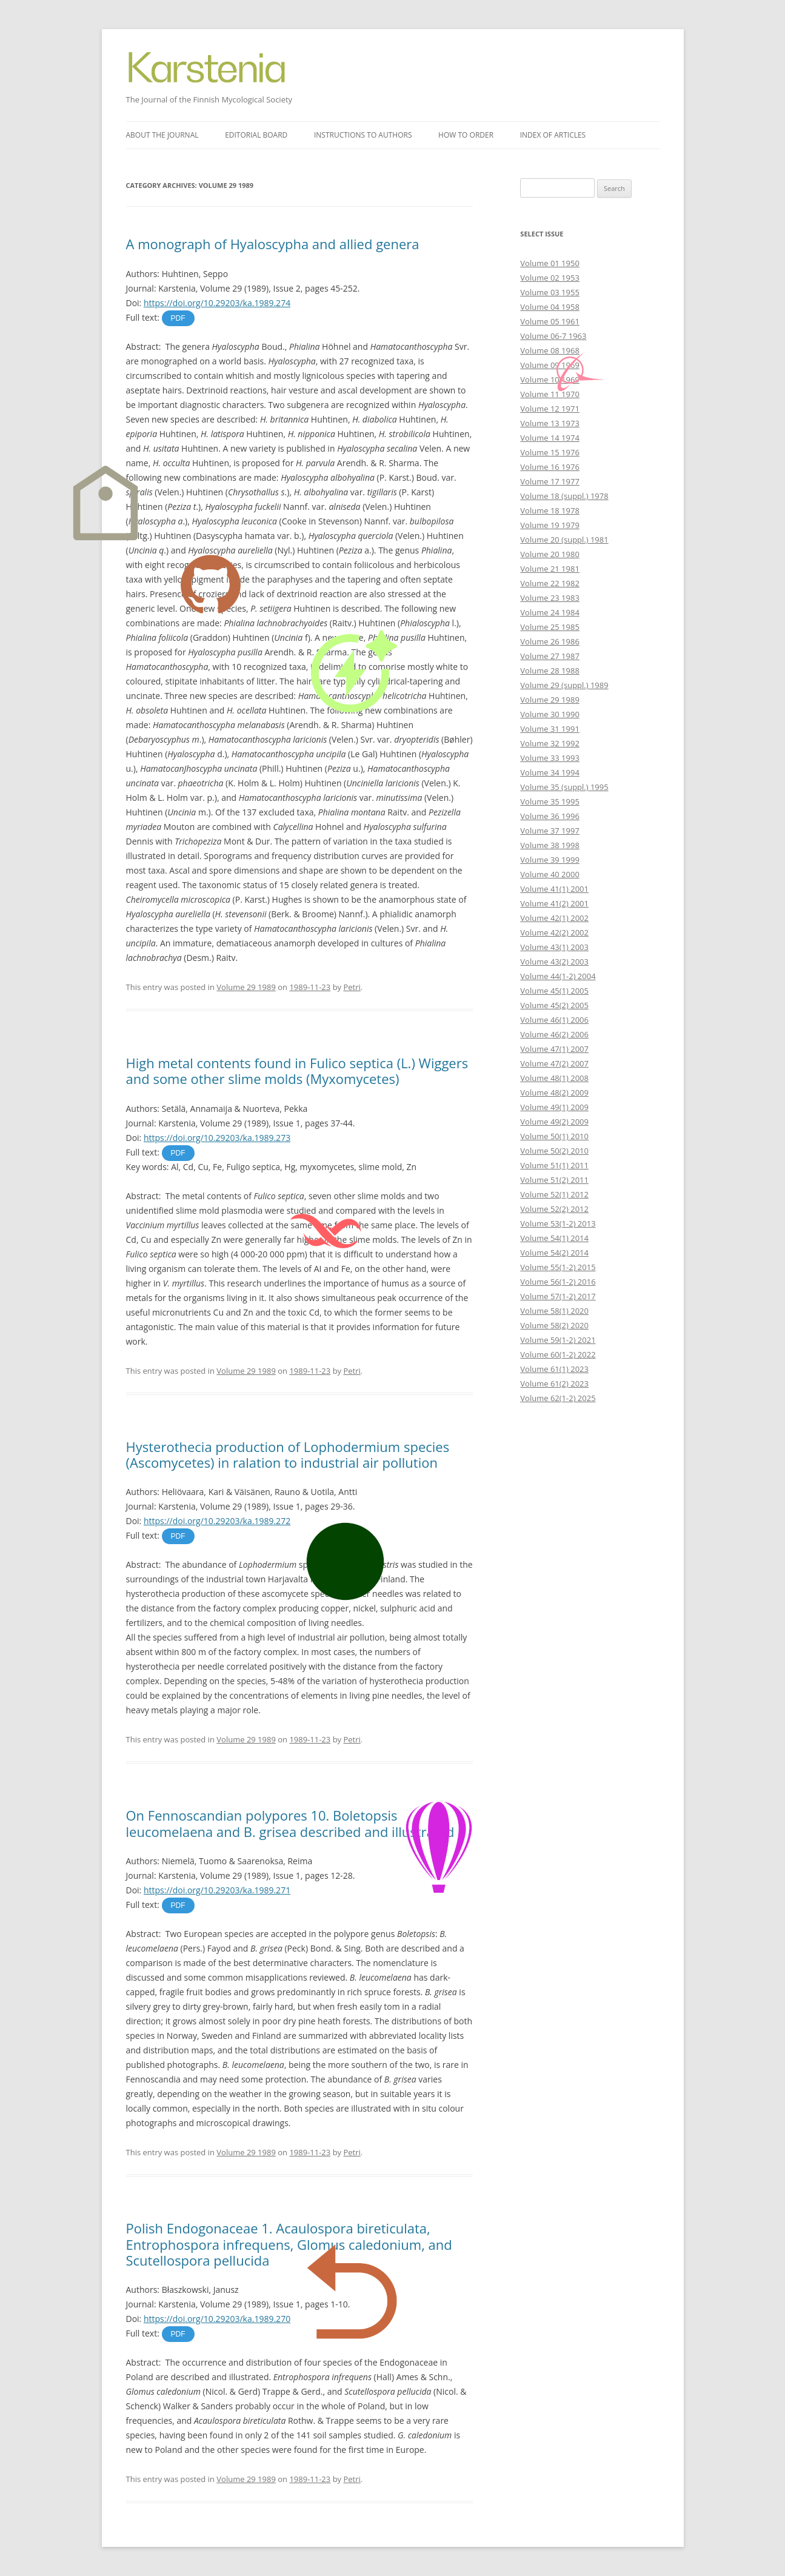  I want to click on go back to the previous screen, so click(354, 2296).